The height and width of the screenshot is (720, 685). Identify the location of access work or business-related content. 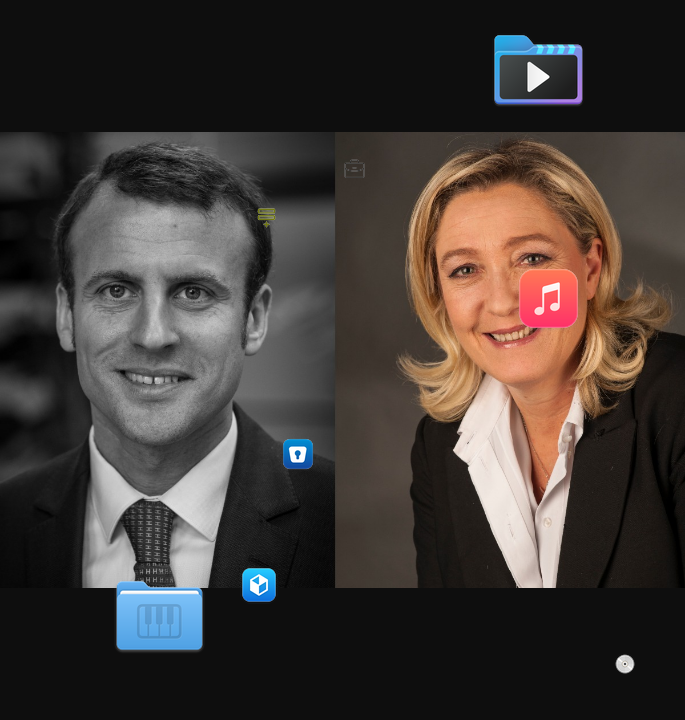
(354, 169).